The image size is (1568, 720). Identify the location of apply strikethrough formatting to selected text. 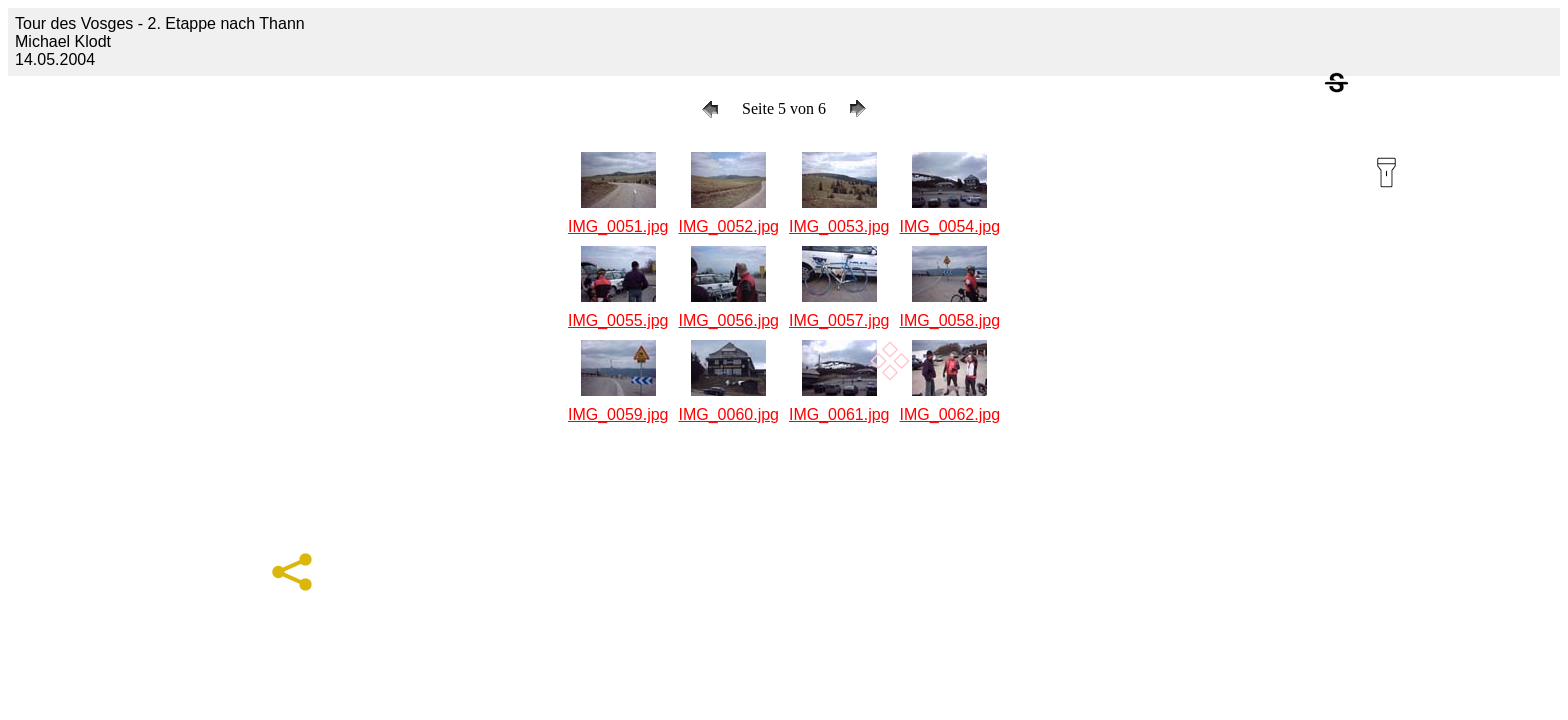
(1336, 84).